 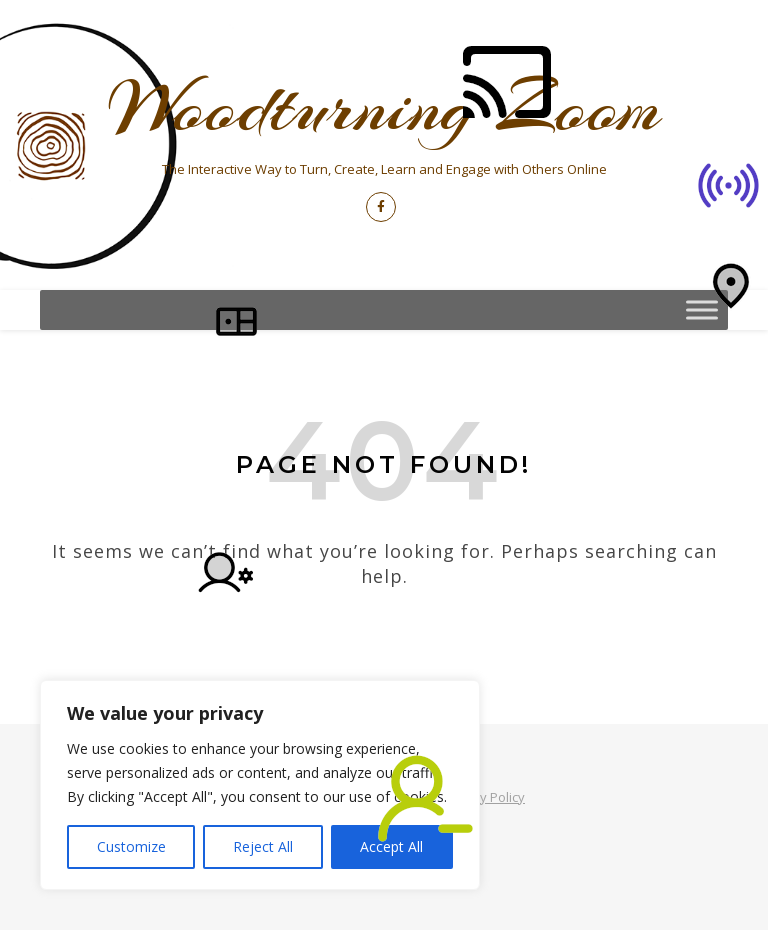 What do you see at coordinates (236, 321) in the screenshot?
I see `view bento box or meal options` at bounding box center [236, 321].